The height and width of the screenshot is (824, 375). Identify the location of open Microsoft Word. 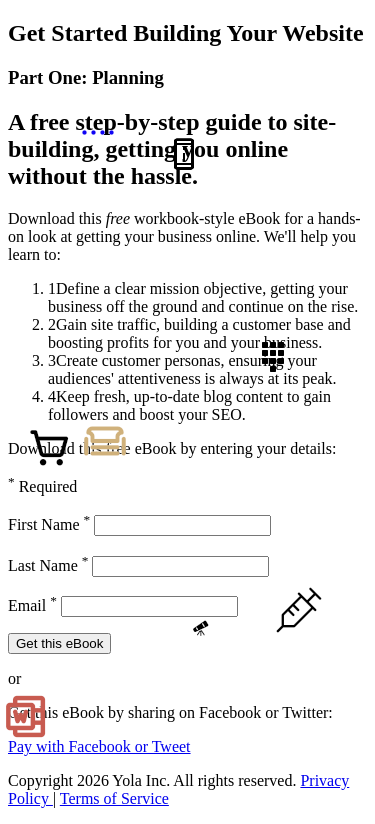
(27, 716).